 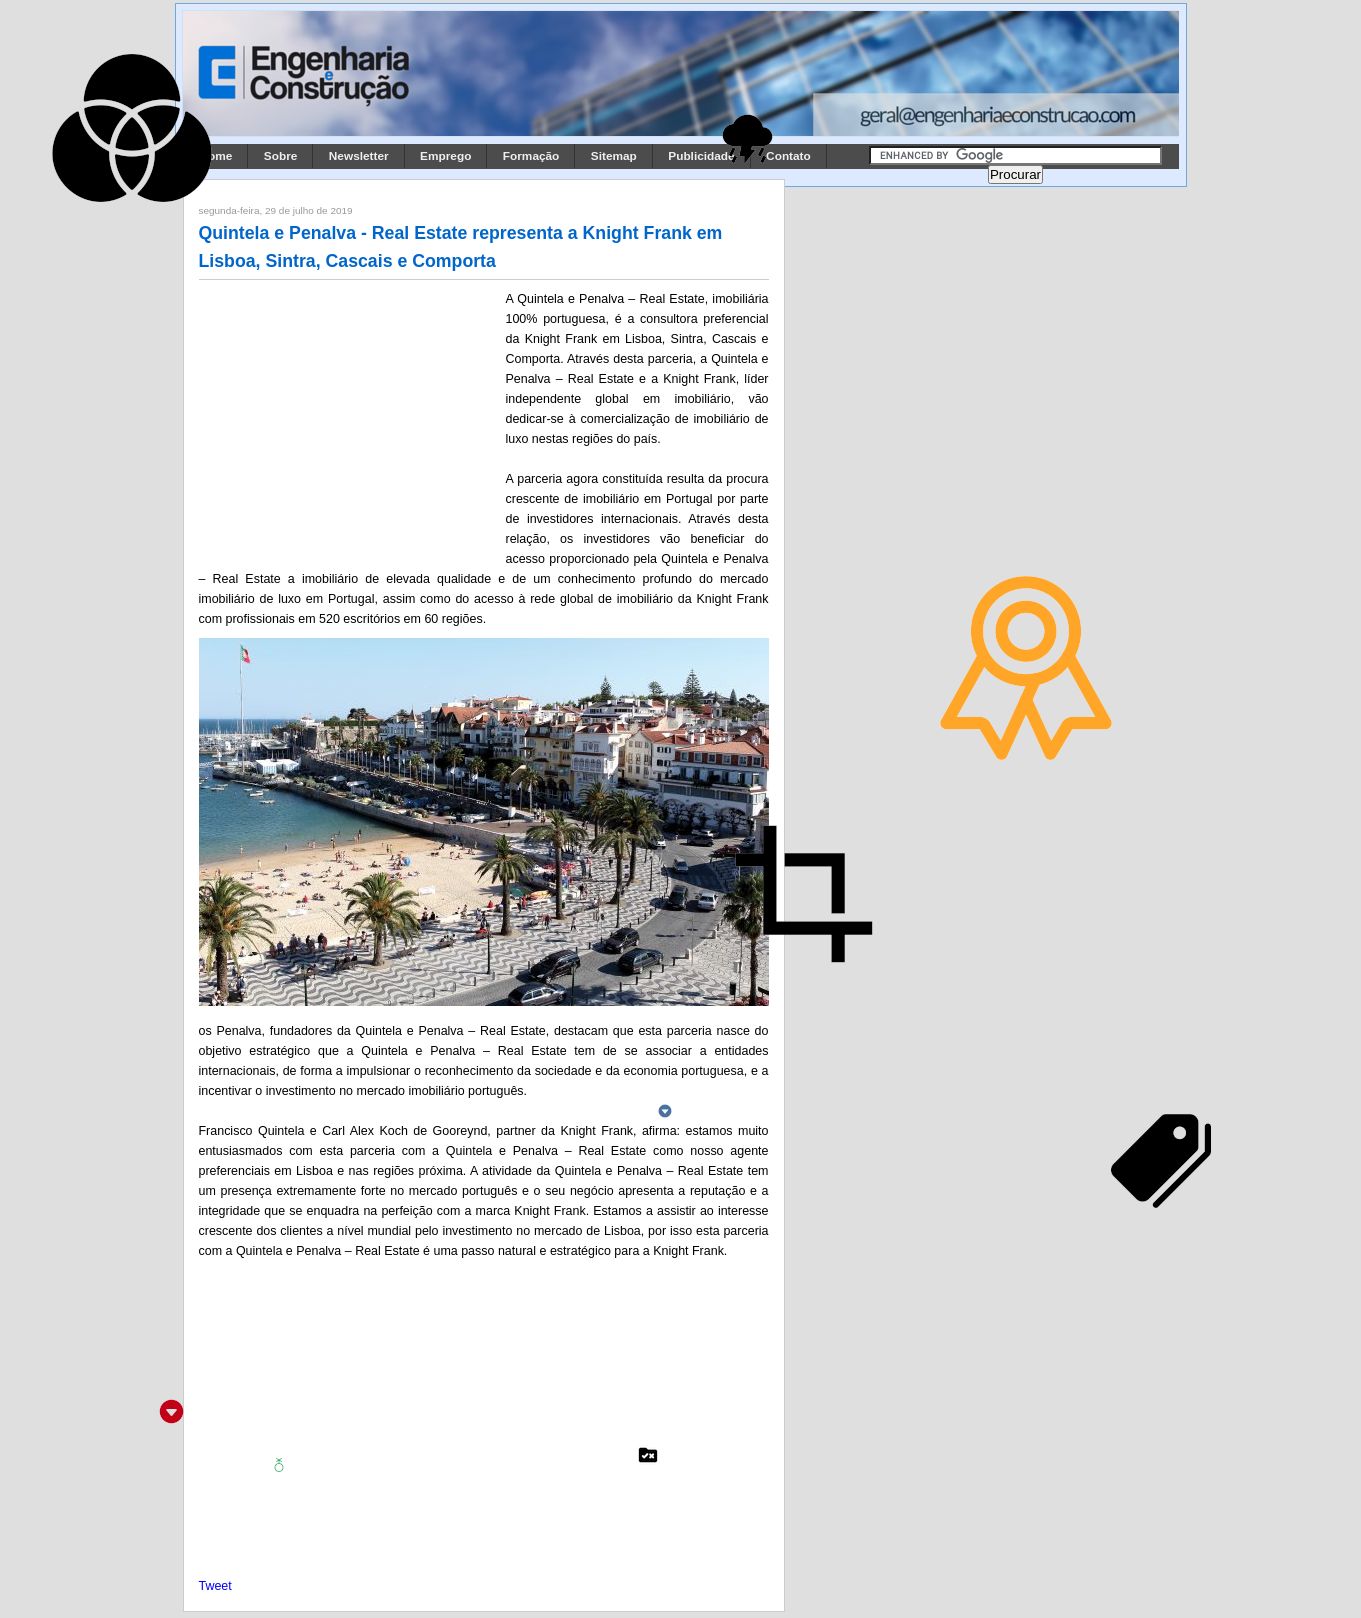 I want to click on expand dropdown menu, so click(x=171, y=1411).